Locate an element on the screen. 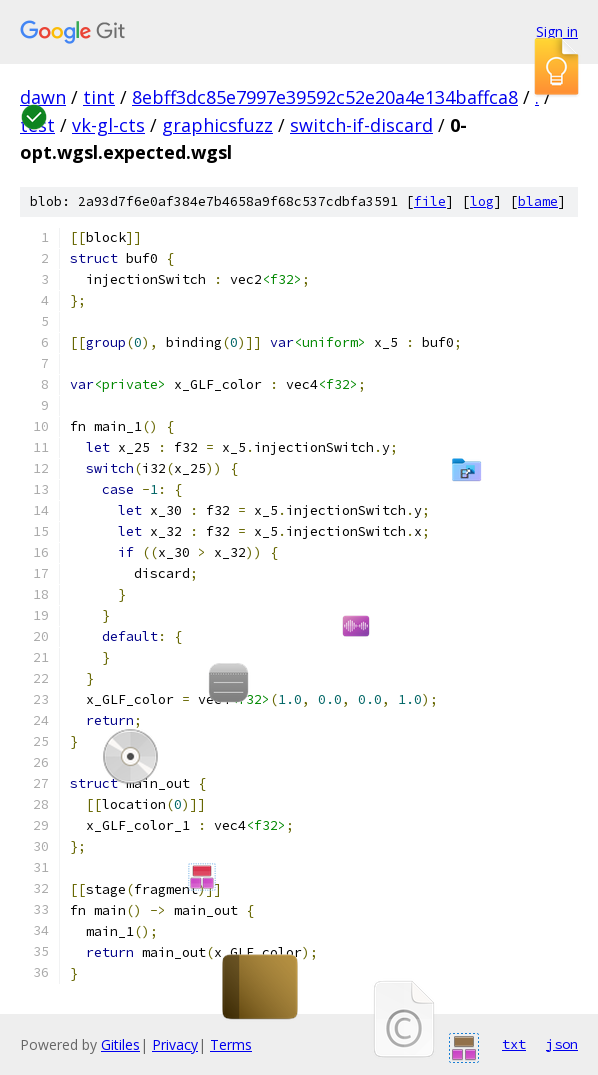 This screenshot has width=598, height=1075. access CD/DVD drive is located at coordinates (130, 756).